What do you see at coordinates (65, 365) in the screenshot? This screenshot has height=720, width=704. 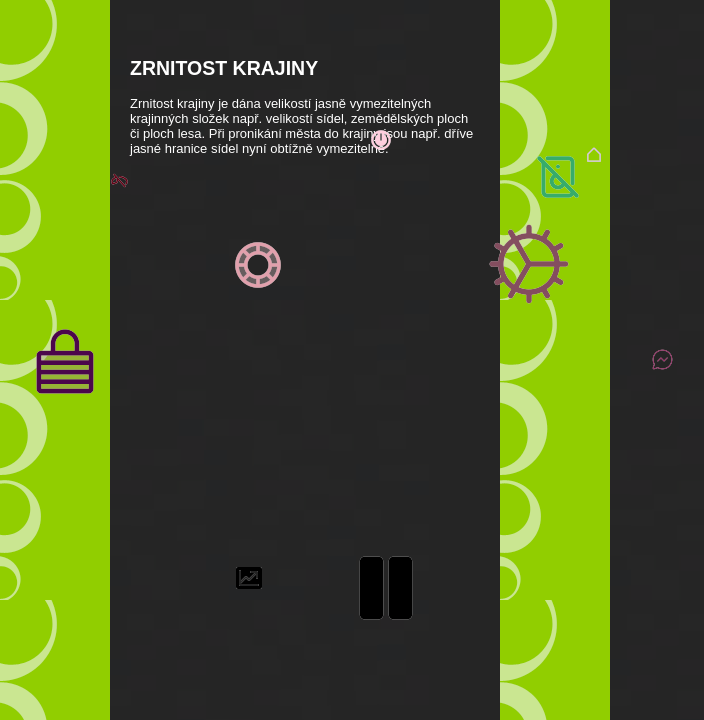 I see `indicates secure or encrypted content` at bounding box center [65, 365].